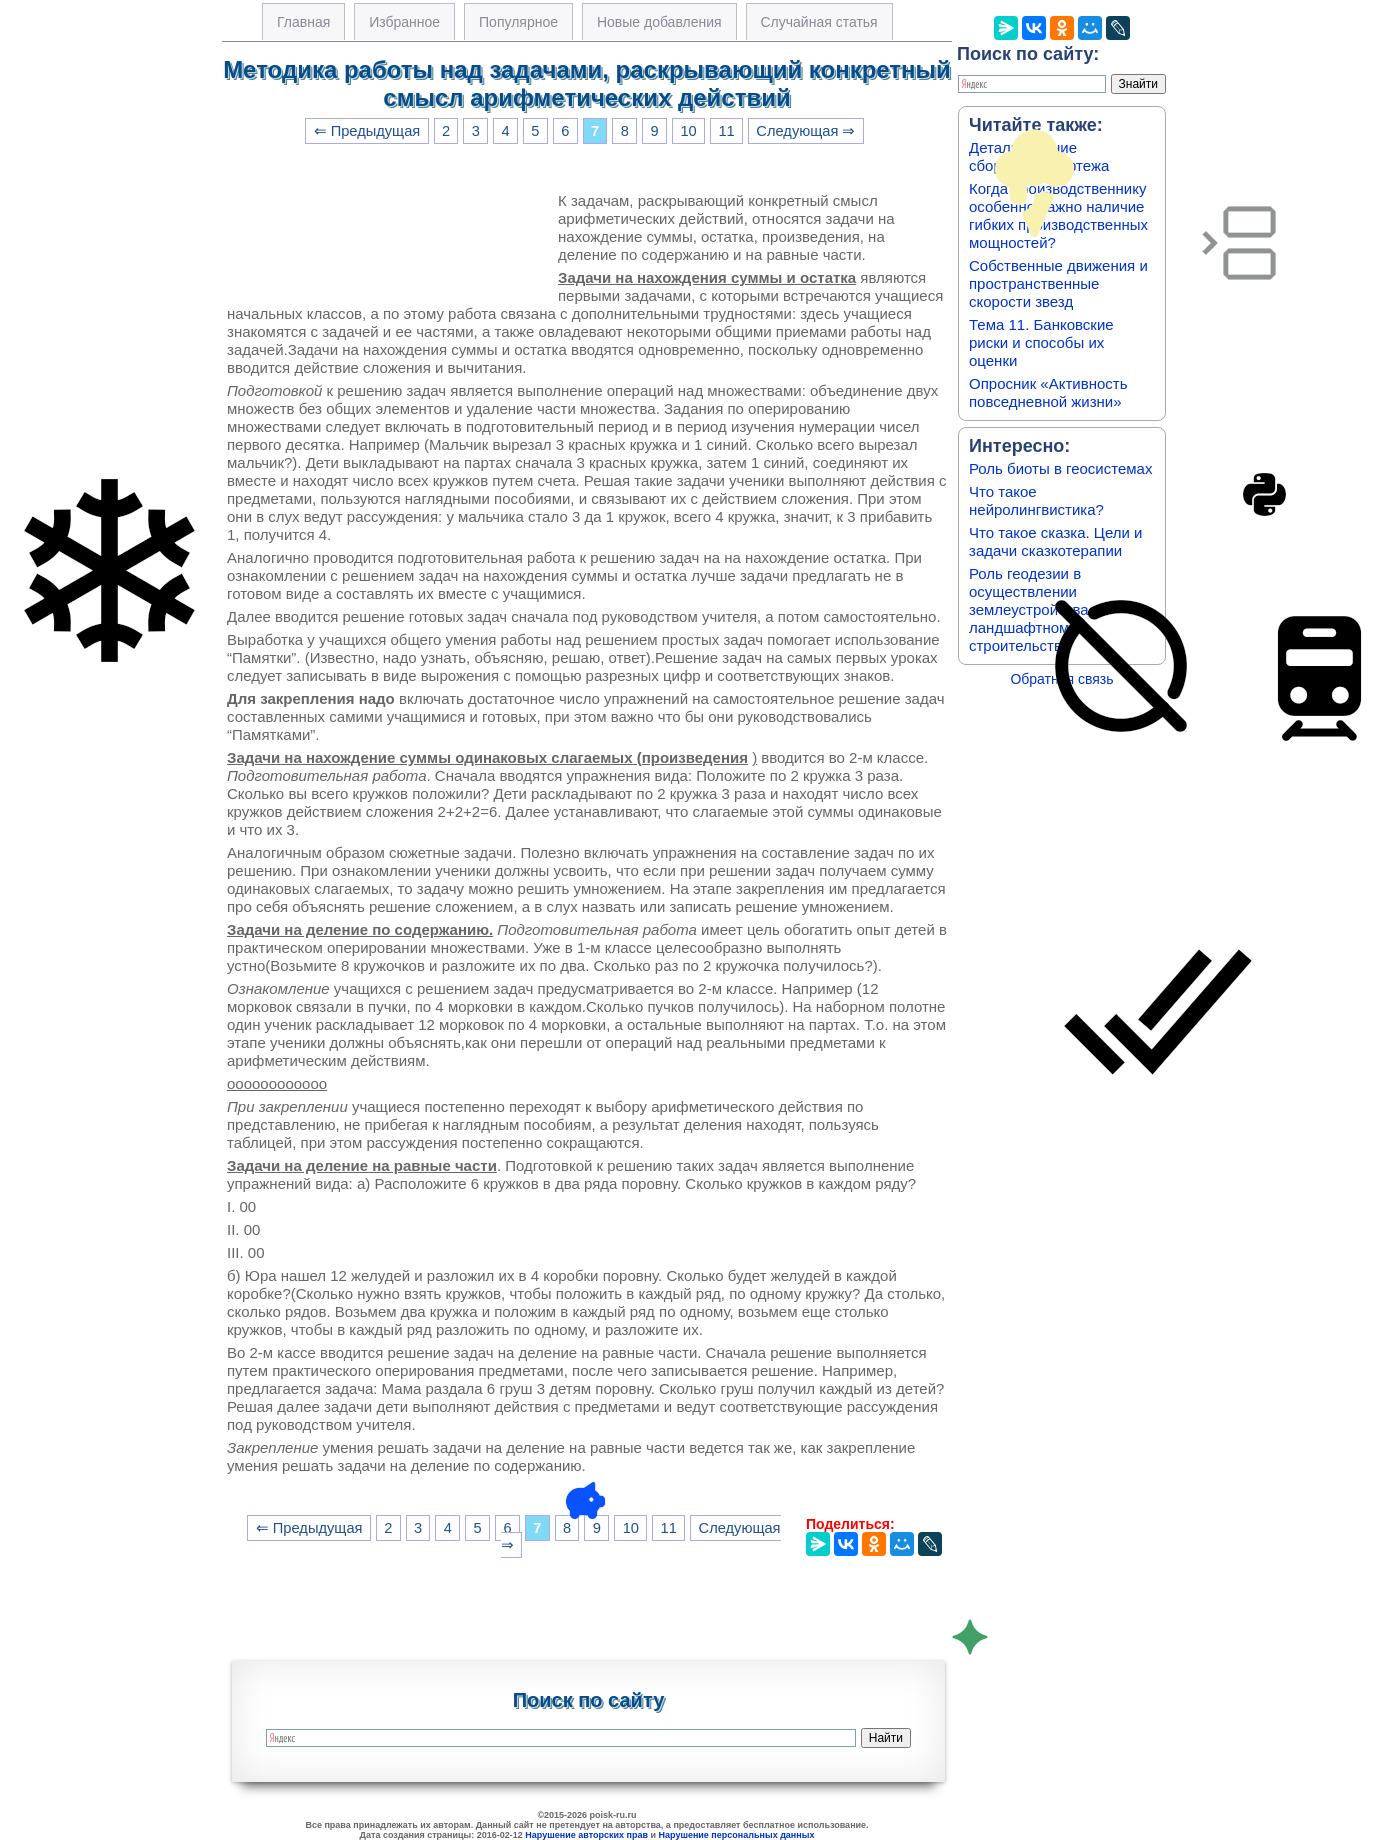  What do you see at coordinates (585, 1501) in the screenshot?
I see `access savings or piggy bank feature` at bounding box center [585, 1501].